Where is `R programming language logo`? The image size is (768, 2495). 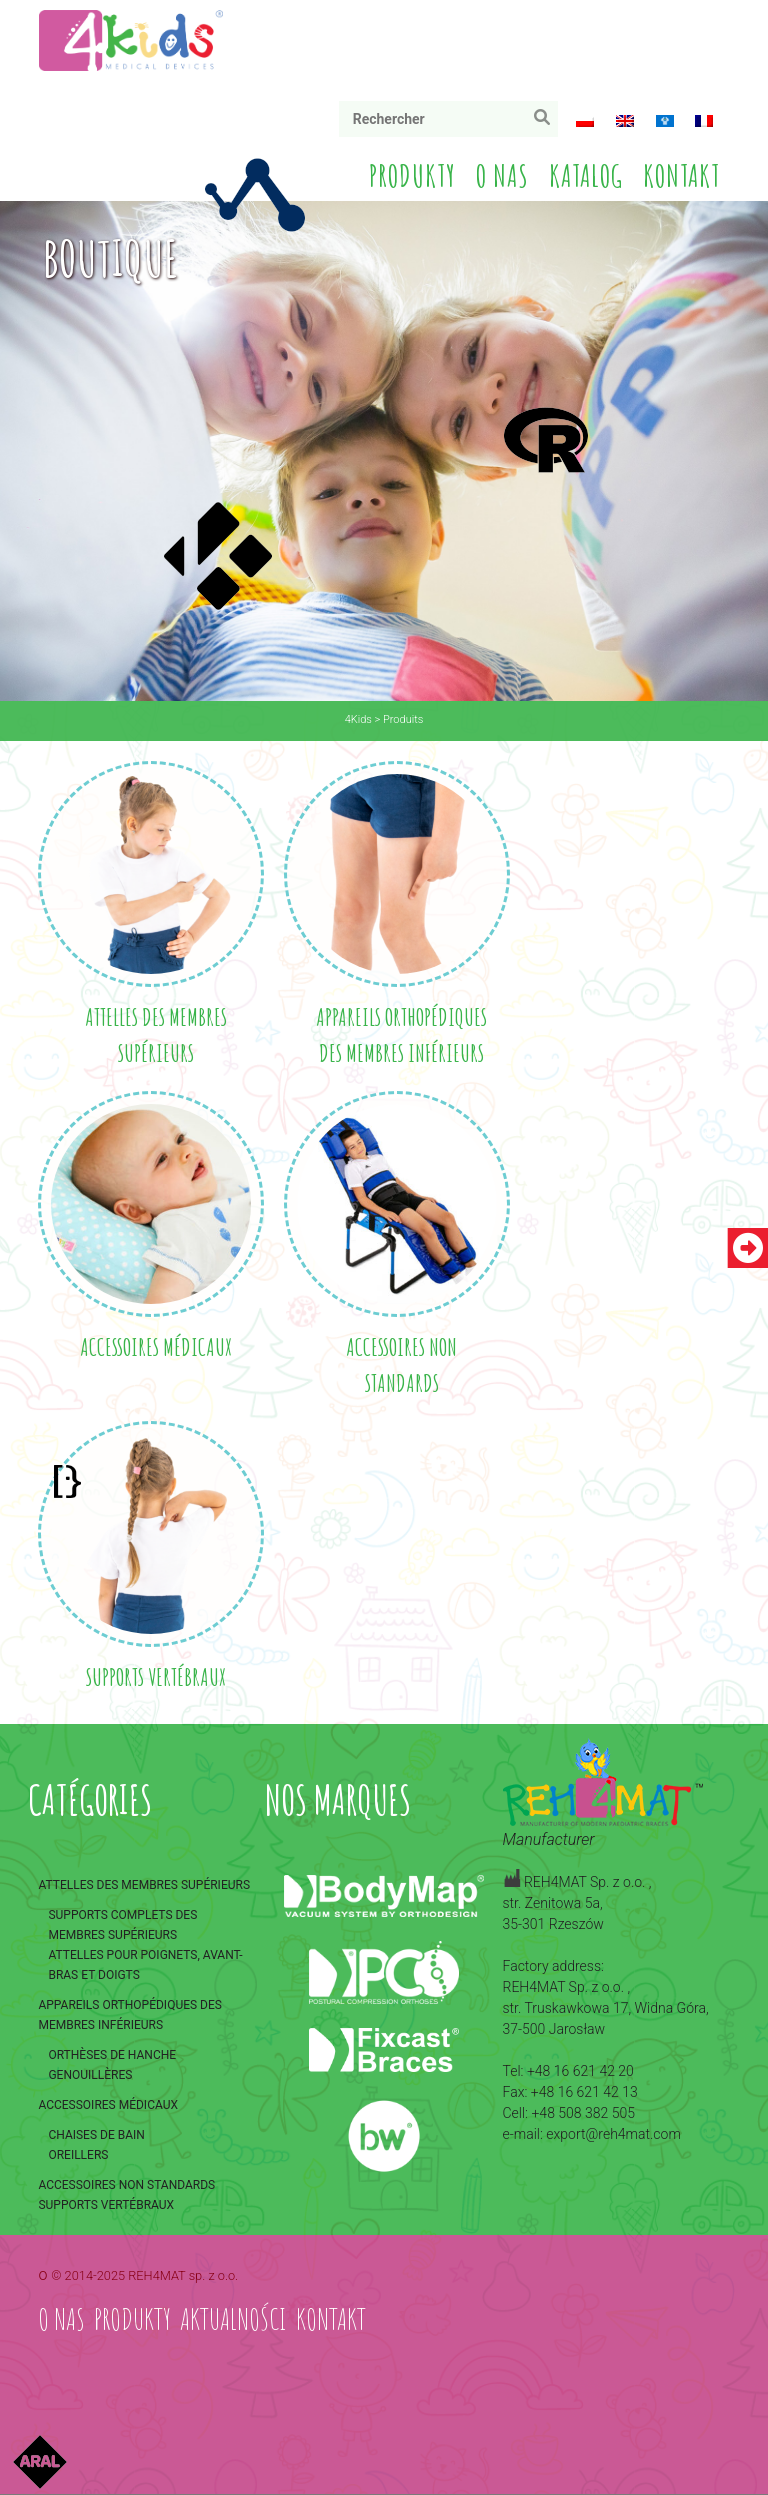
R programming language logo is located at coordinates (546, 440).